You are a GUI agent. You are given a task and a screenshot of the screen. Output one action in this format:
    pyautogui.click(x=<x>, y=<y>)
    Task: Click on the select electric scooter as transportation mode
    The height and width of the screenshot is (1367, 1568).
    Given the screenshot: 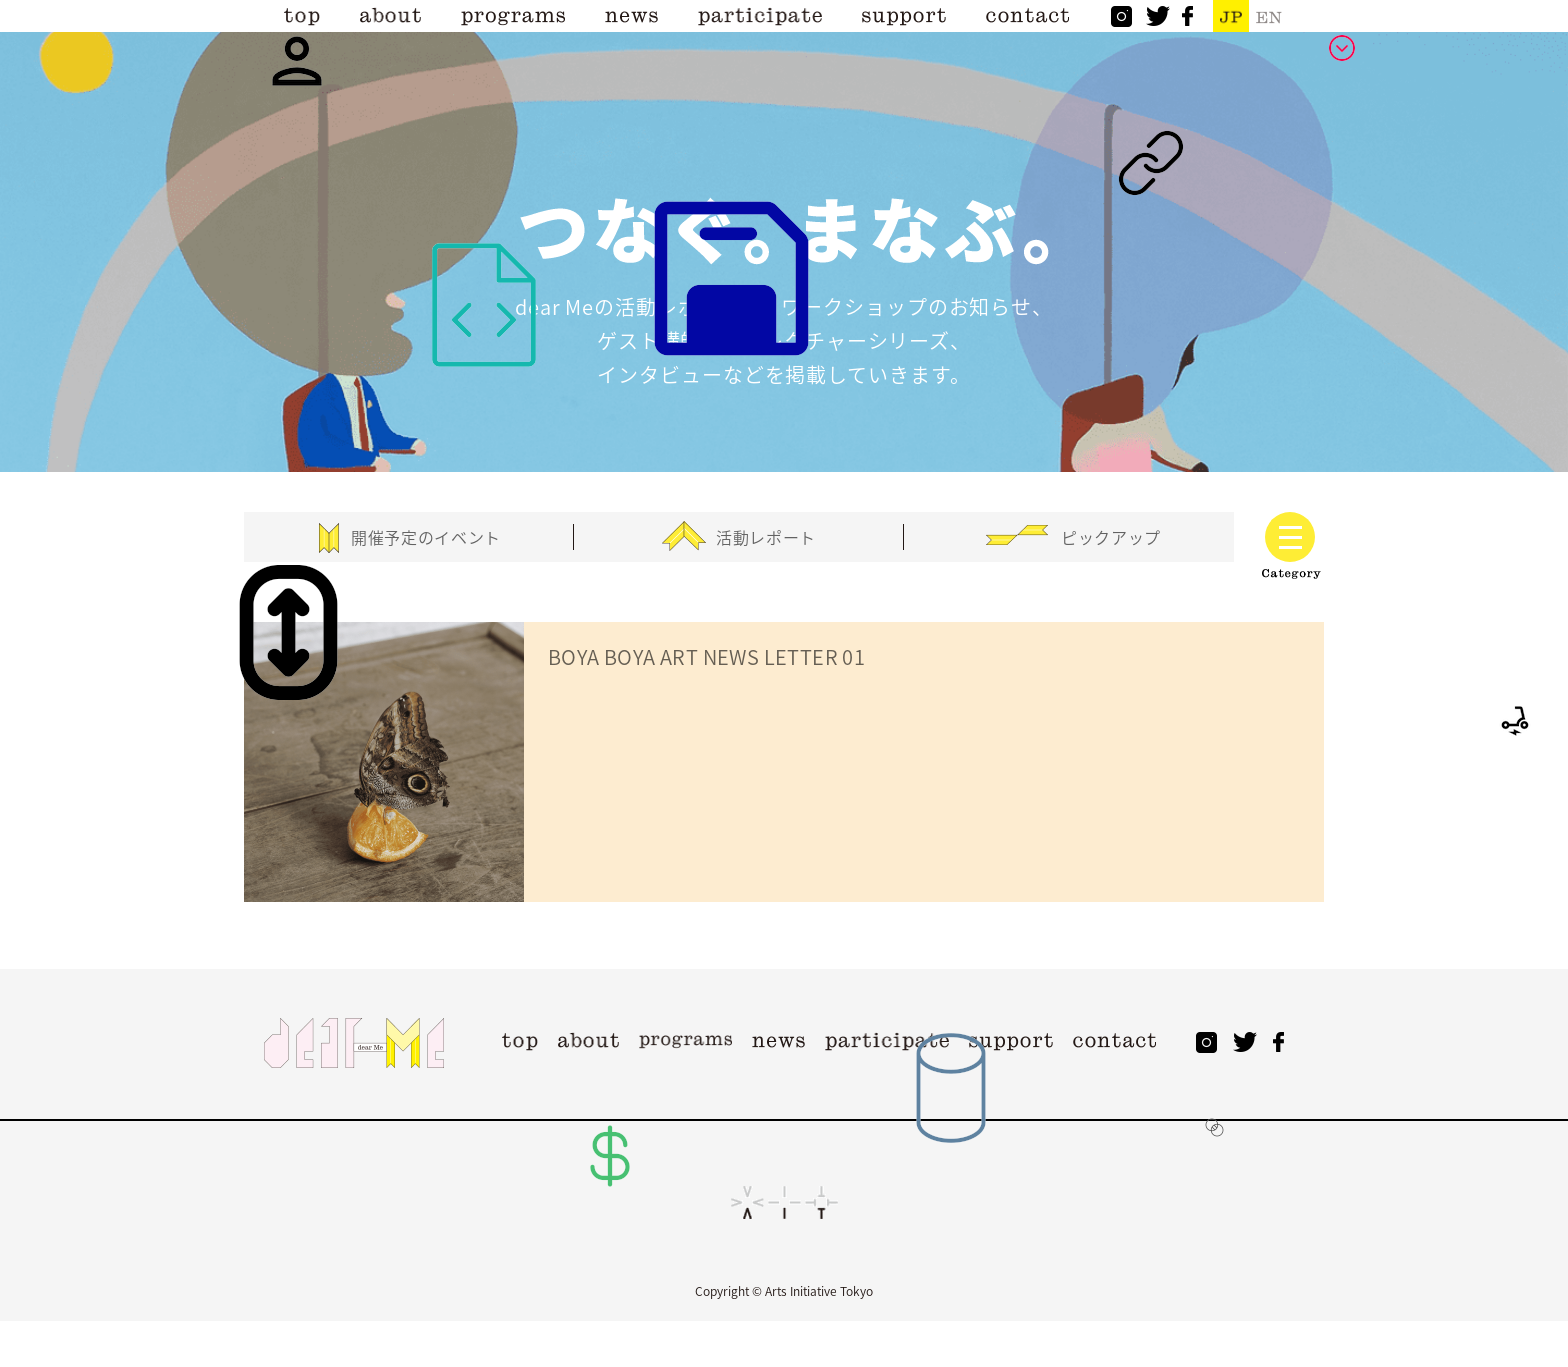 What is the action you would take?
    pyautogui.click(x=1515, y=721)
    